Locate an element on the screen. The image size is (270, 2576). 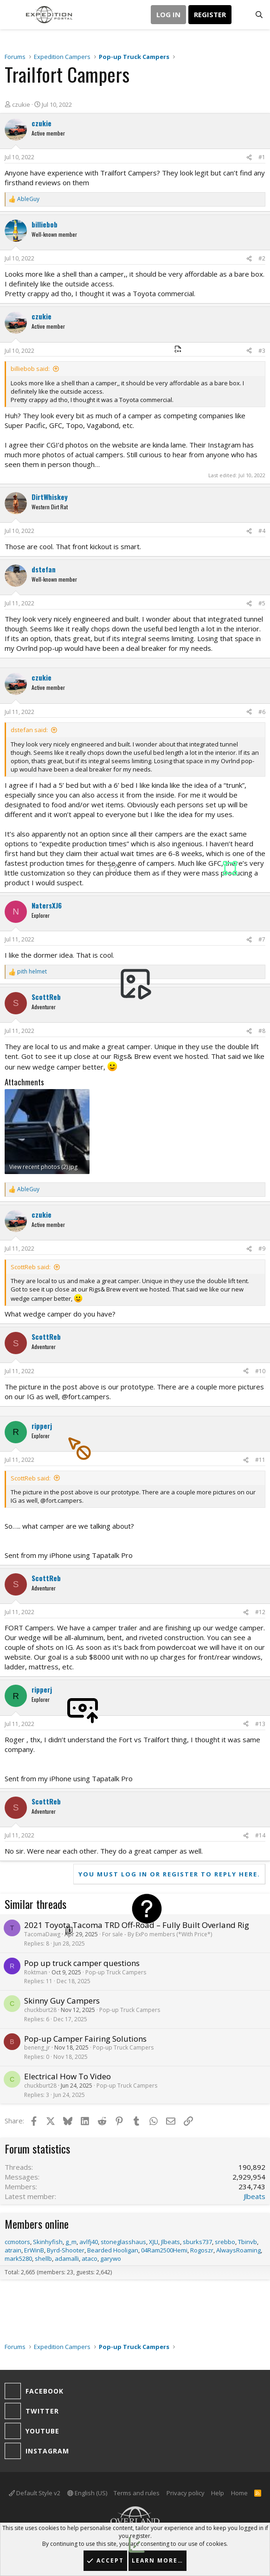
open a C++ source code file is located at coordinates (178, 349).